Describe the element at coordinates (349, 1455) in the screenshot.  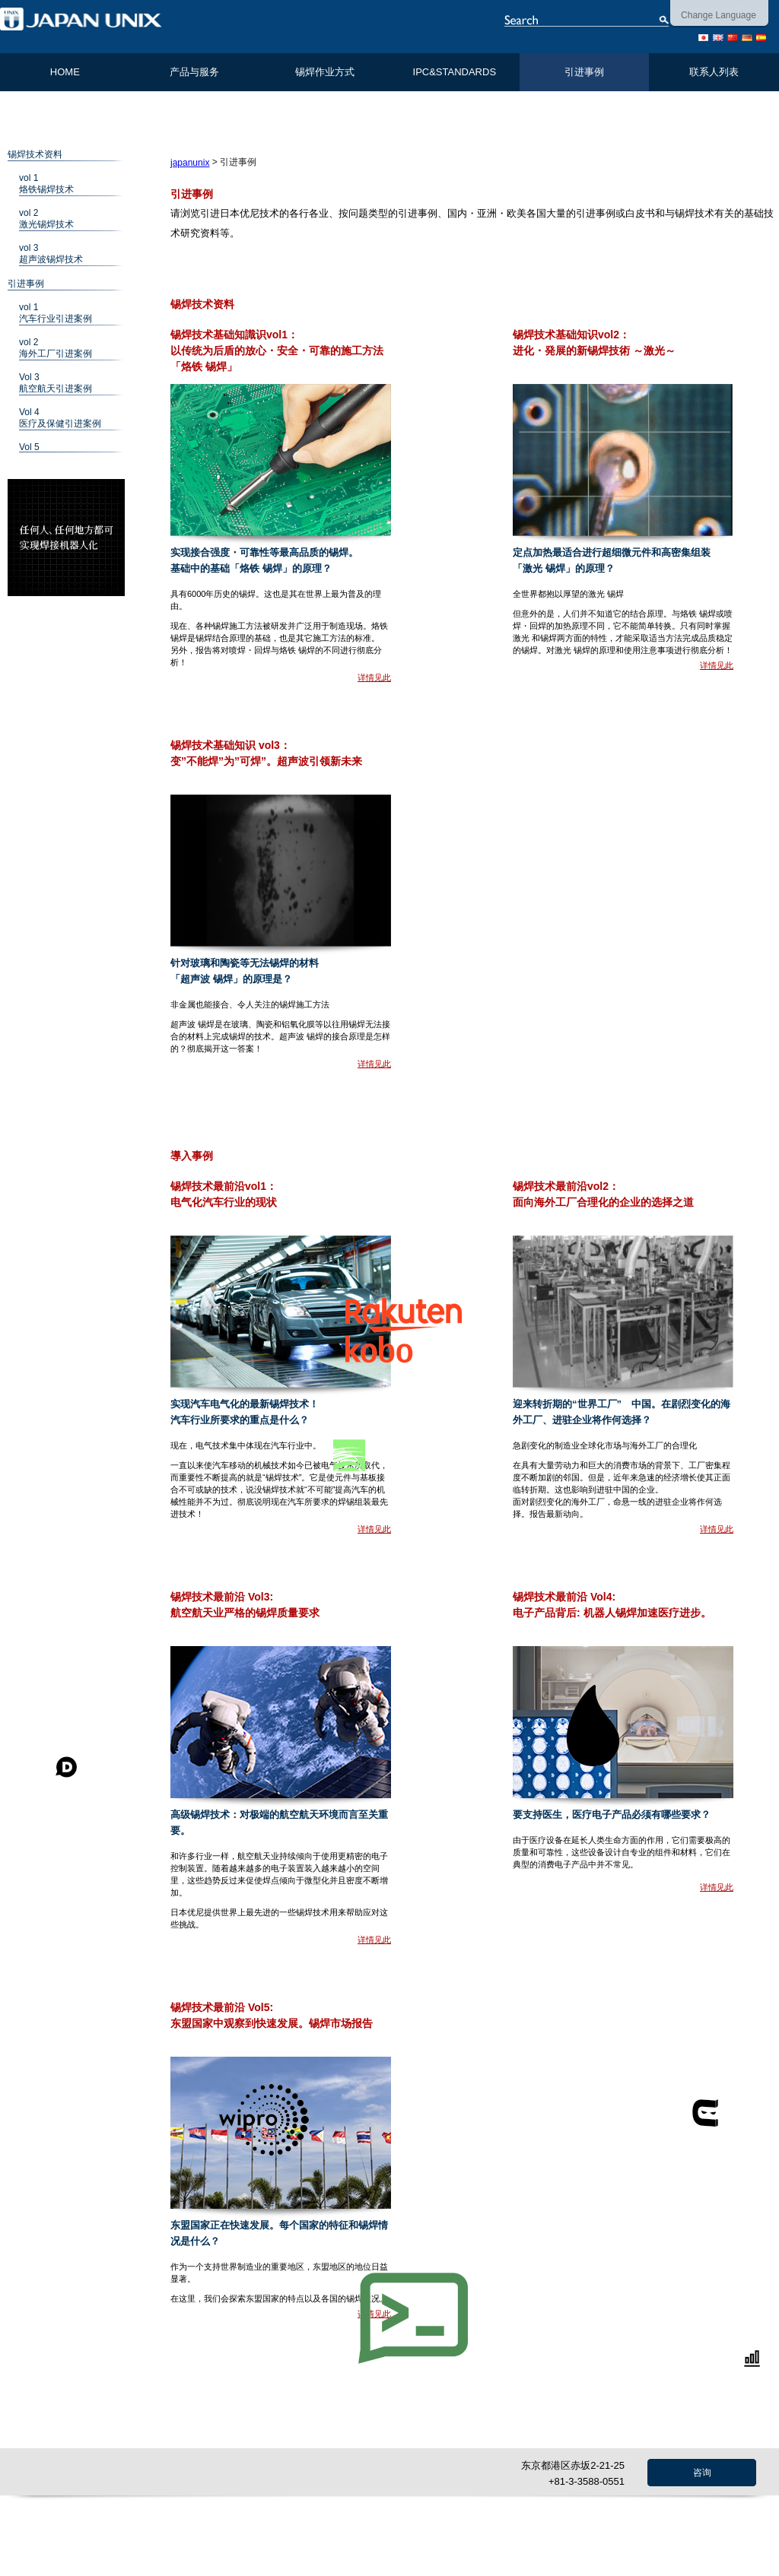
I see `open the Copa Airlines app` at that location.